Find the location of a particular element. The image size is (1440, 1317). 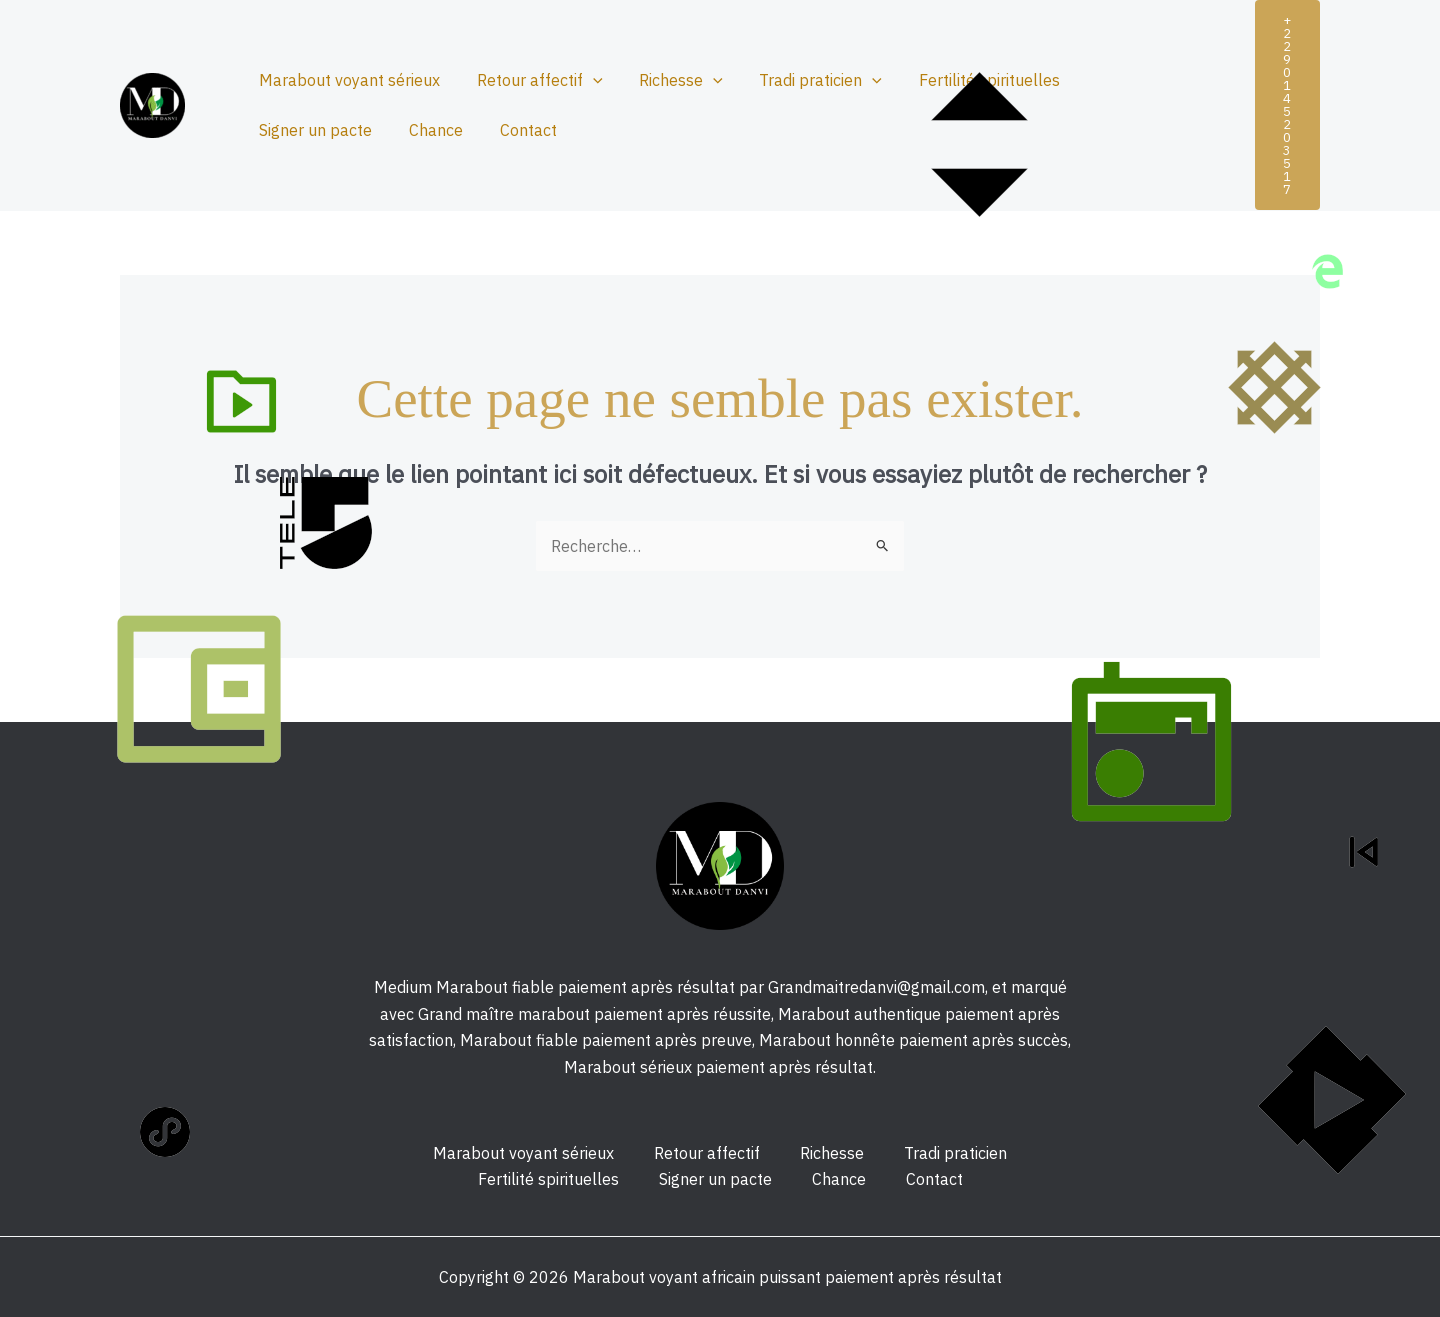

open video files folder is located at coordinates (241, 401).